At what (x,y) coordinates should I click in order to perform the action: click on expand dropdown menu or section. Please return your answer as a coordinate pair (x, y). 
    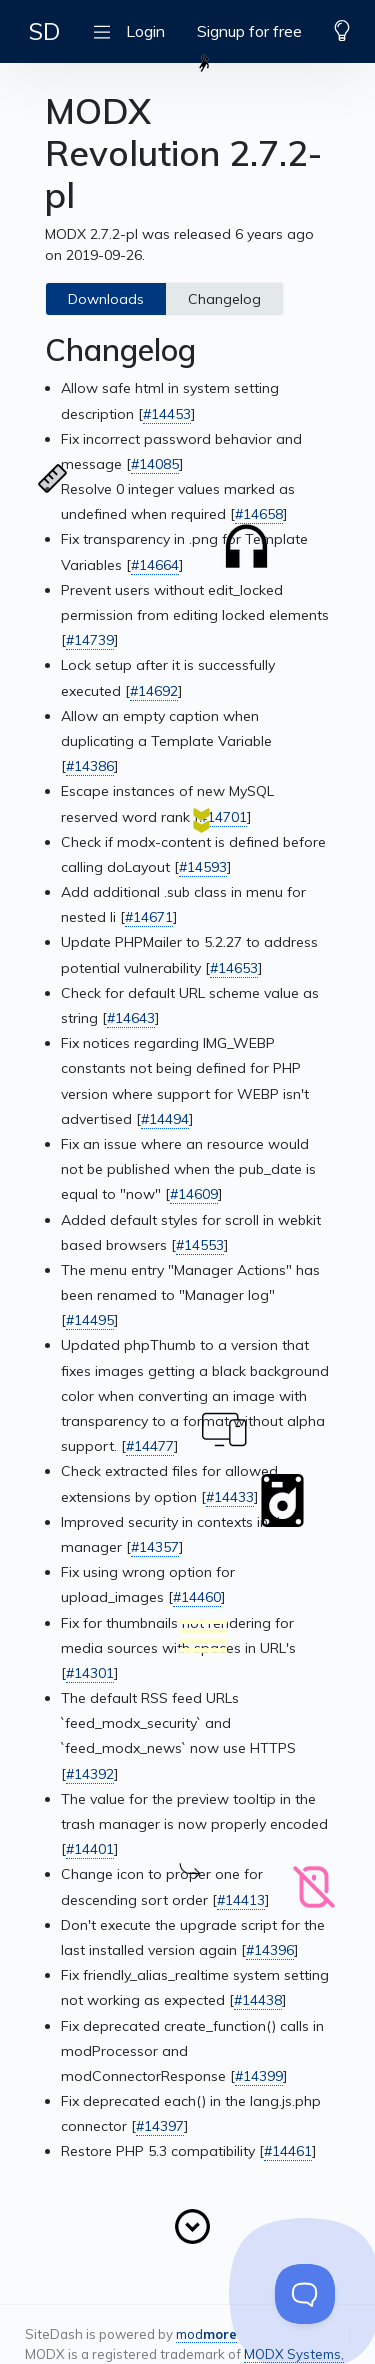
    Looking at the image, I should click on (192, 2226).